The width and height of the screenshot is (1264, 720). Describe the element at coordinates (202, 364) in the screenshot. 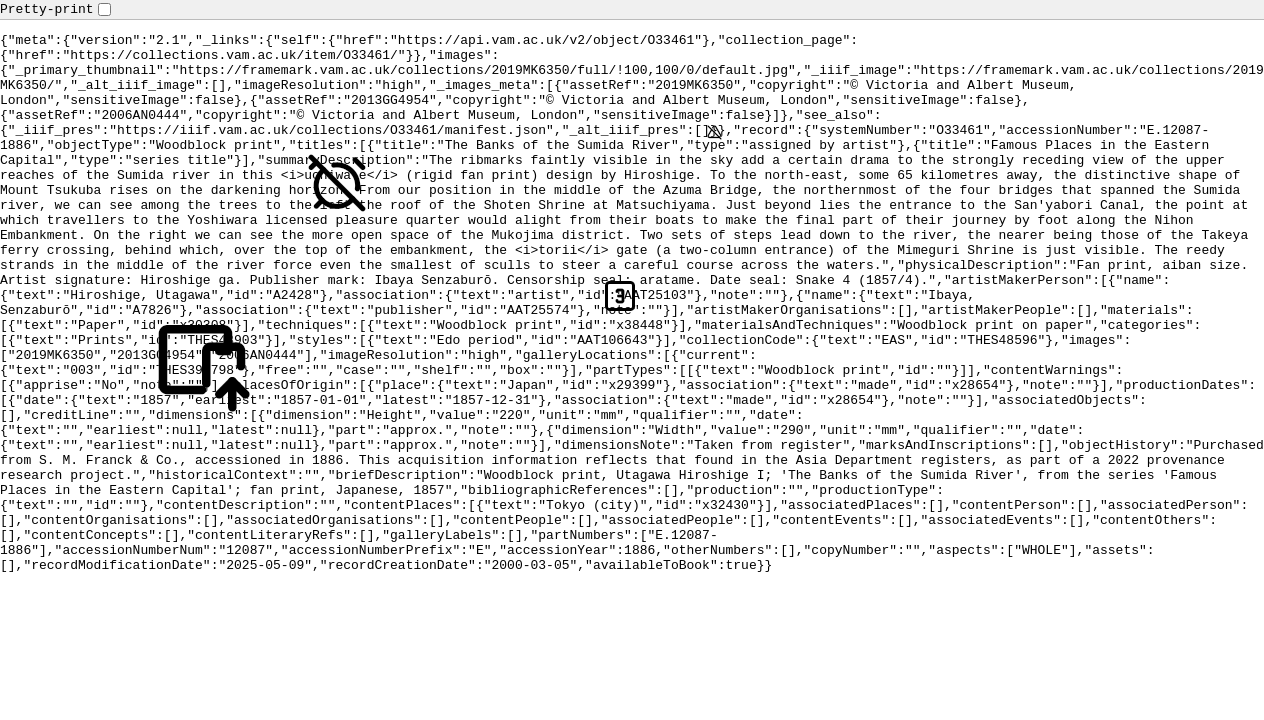

I see `upload content to connected devices` at that location.